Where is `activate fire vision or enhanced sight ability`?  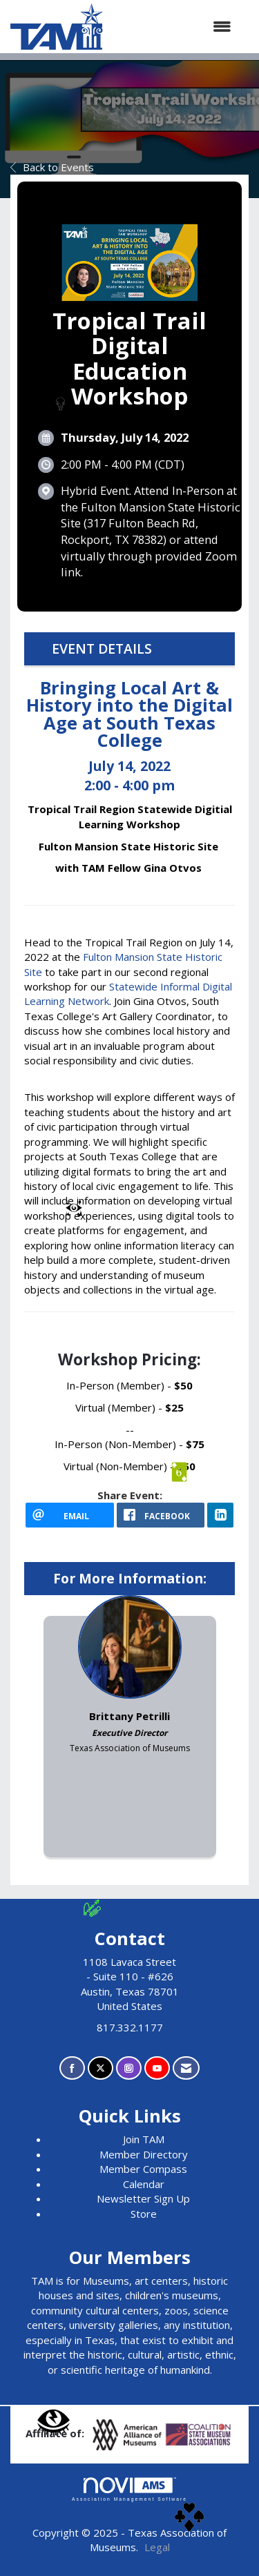
activate fire vision or enhanced sight ability is located at coordinates (74, 1208).